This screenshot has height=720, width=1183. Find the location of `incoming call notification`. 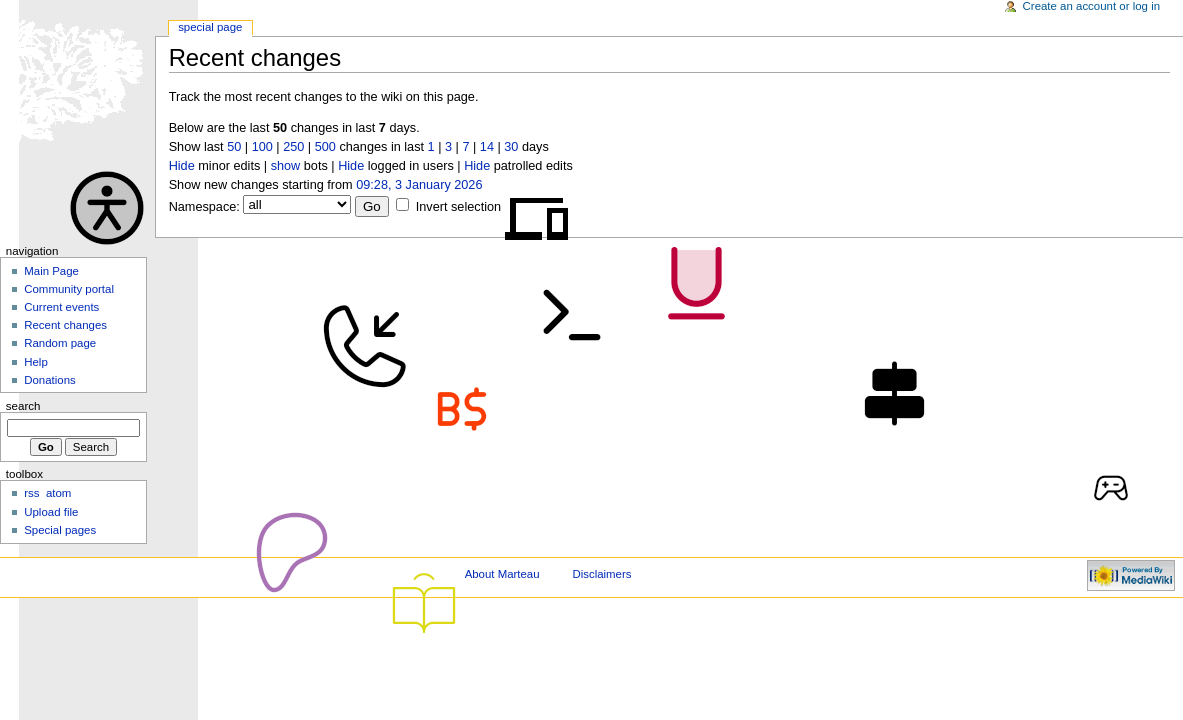

incoming call notification is located at coordinates (366, 344).